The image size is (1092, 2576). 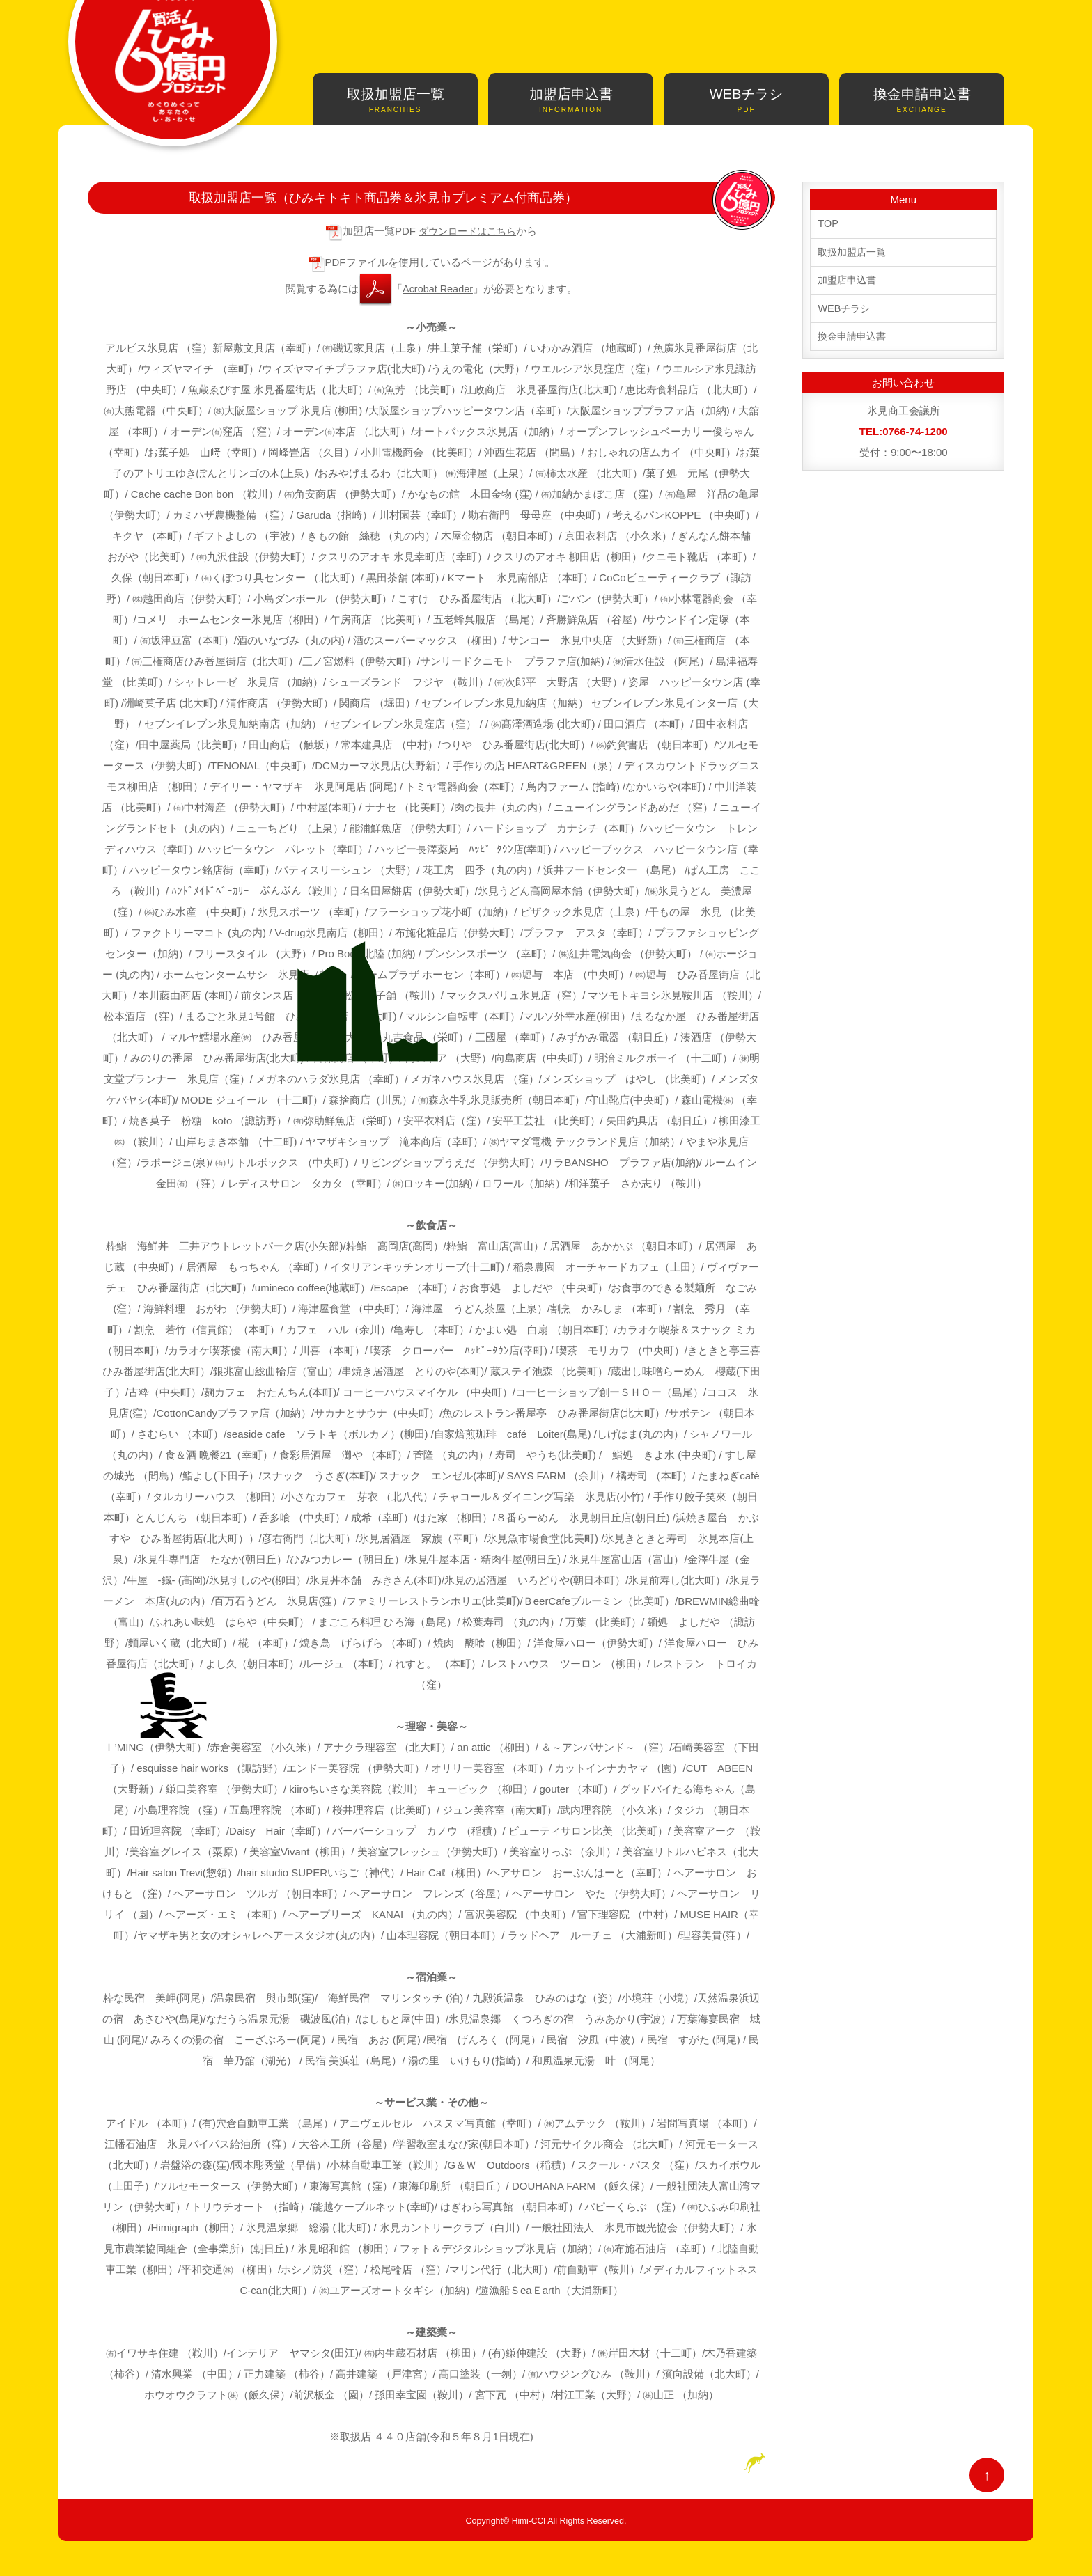 What do you see at coordinates (173, 1705) in the screenshot?
I see `activate ground slam ability` at bounding box center [173, 1705].